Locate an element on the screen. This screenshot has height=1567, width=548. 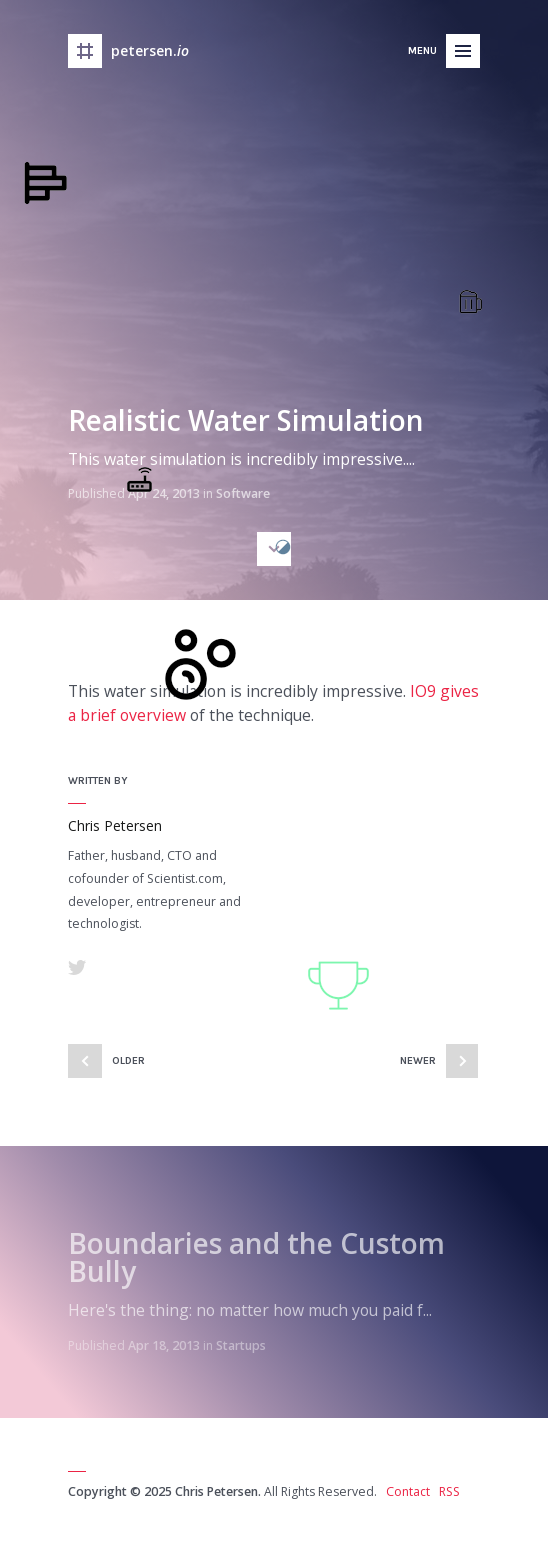
open chat or messaging is located at coordinates (200, 664).